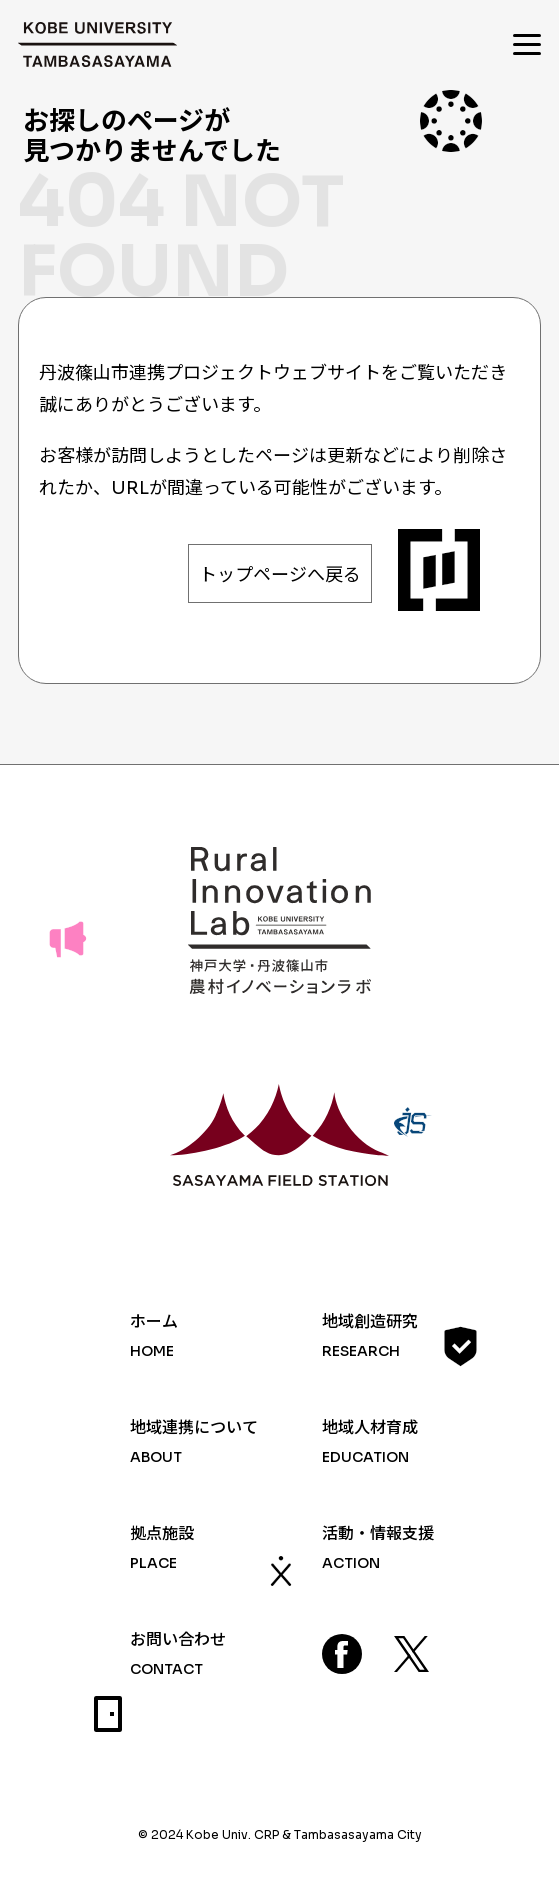 The height and width of the screenshot is (1884, 559). What do you see at coordinates (108, 1714) in the screenshot?
I see `exit or log out of the application` at bounding box center [108, 1714].